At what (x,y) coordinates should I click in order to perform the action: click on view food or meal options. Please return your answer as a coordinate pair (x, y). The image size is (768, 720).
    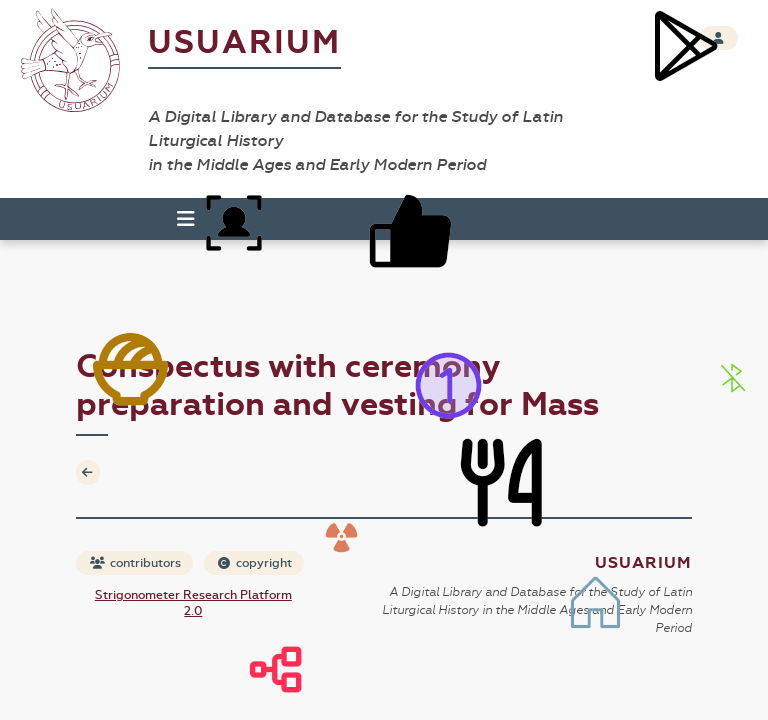
    Looking at the image, I should click on (130, 370).